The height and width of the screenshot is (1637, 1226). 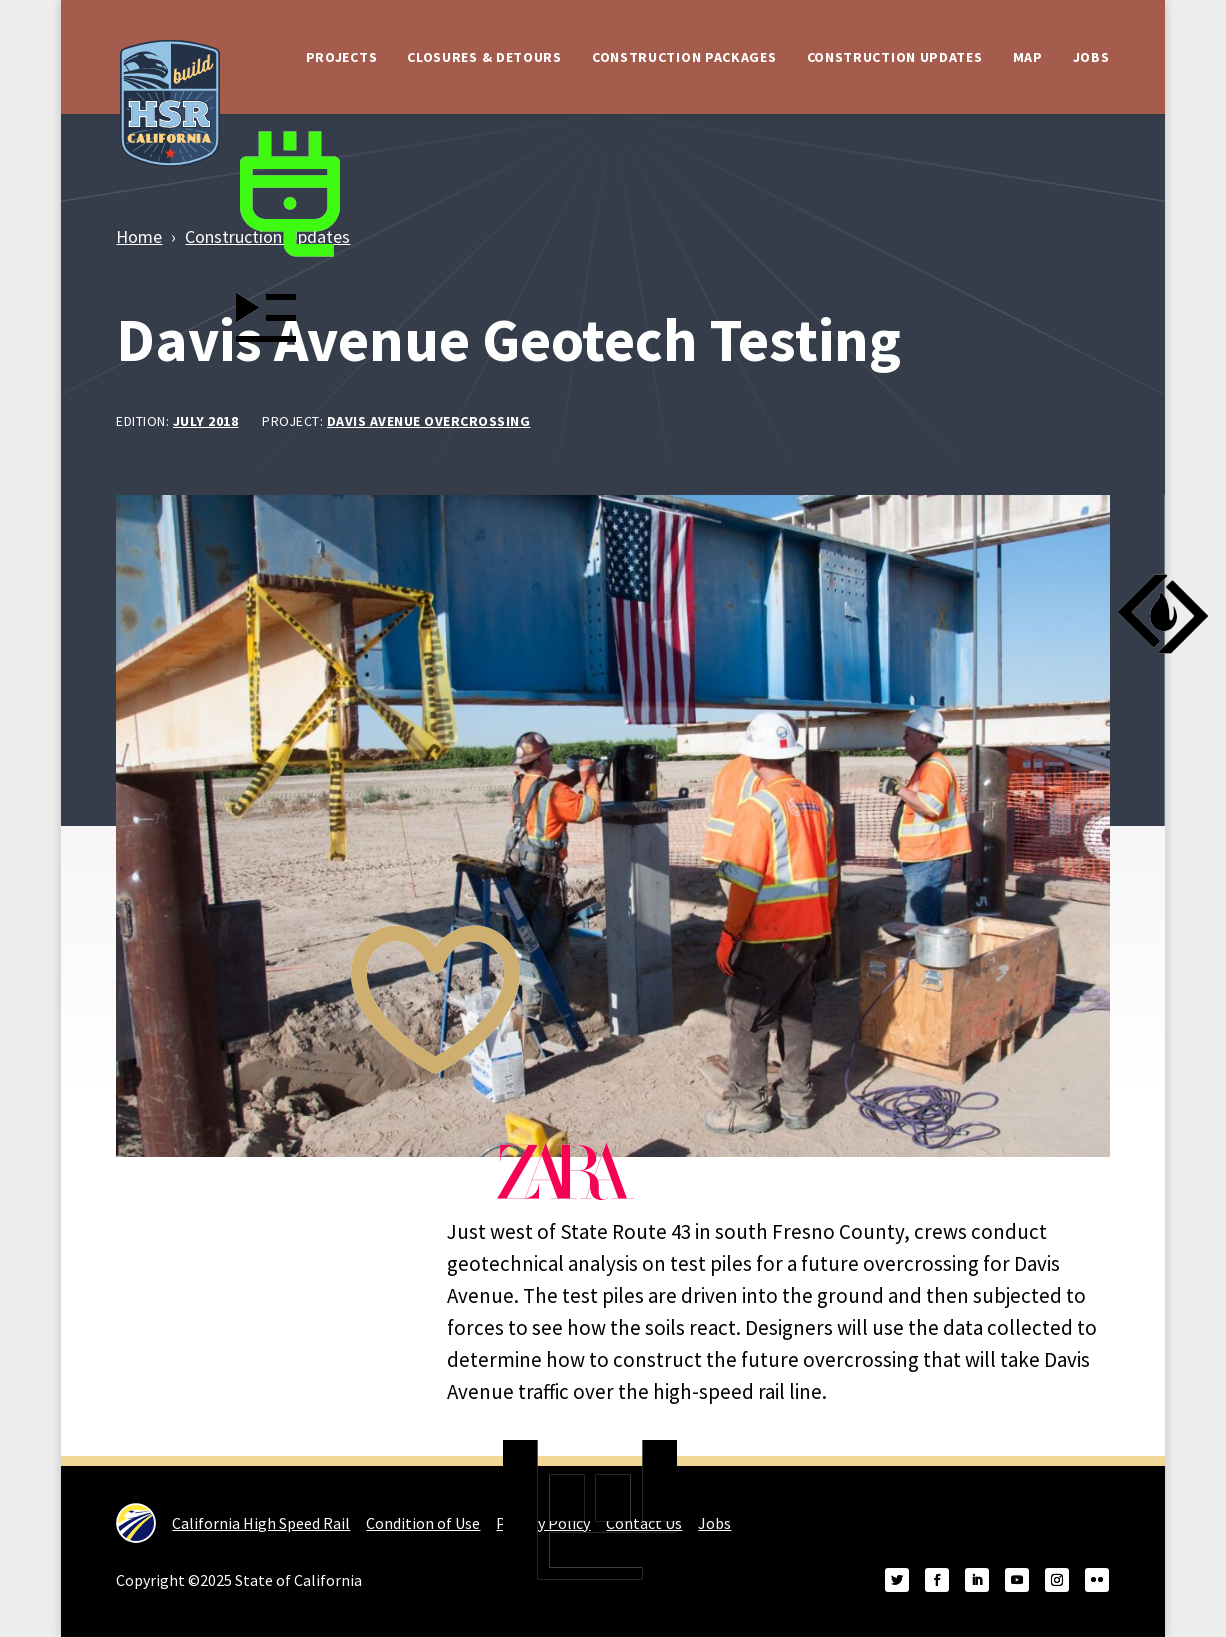 What do you see at coordinates (565, 1171) in the screenshot?
I see `visit the Zara website or app` at bounding box center [565, 1171].